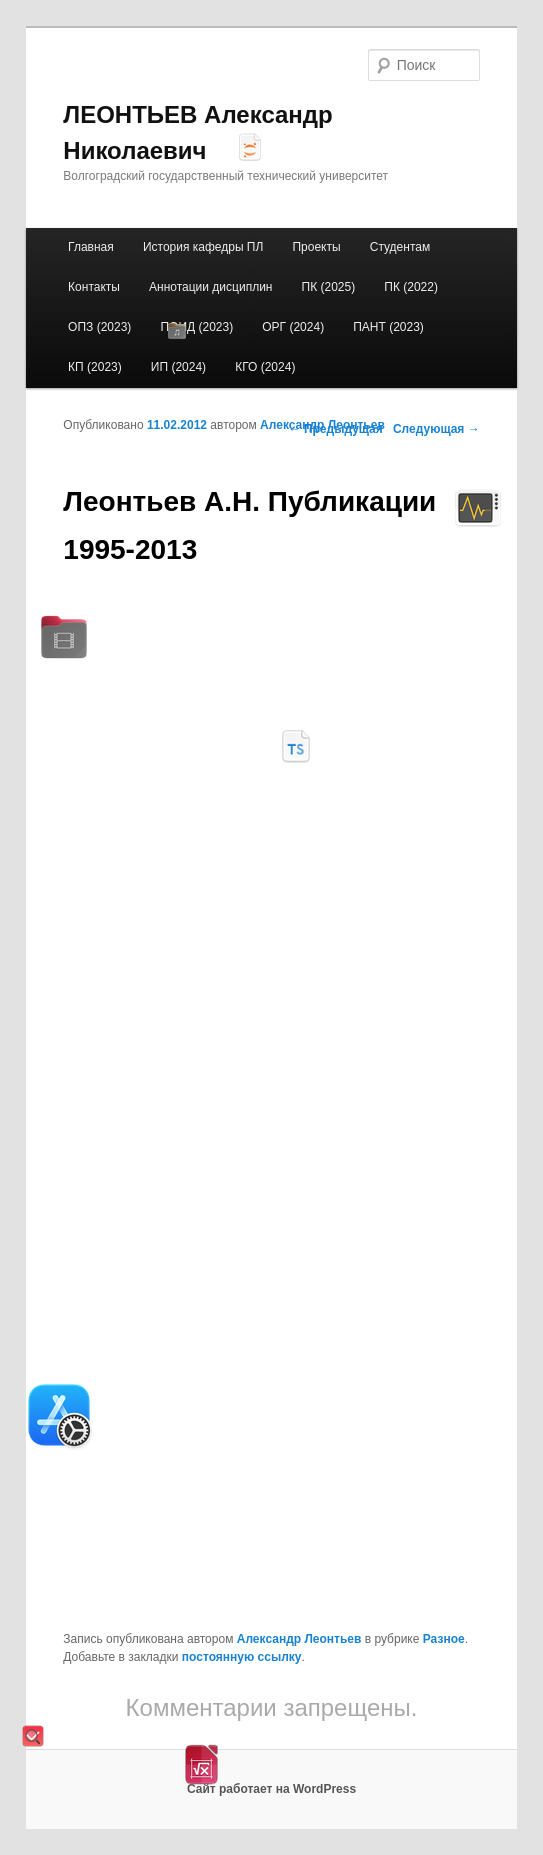 The width and height of the screenshot is (543, 1855). I want to click on open LibreOffice Math application, so click(201, 1764).